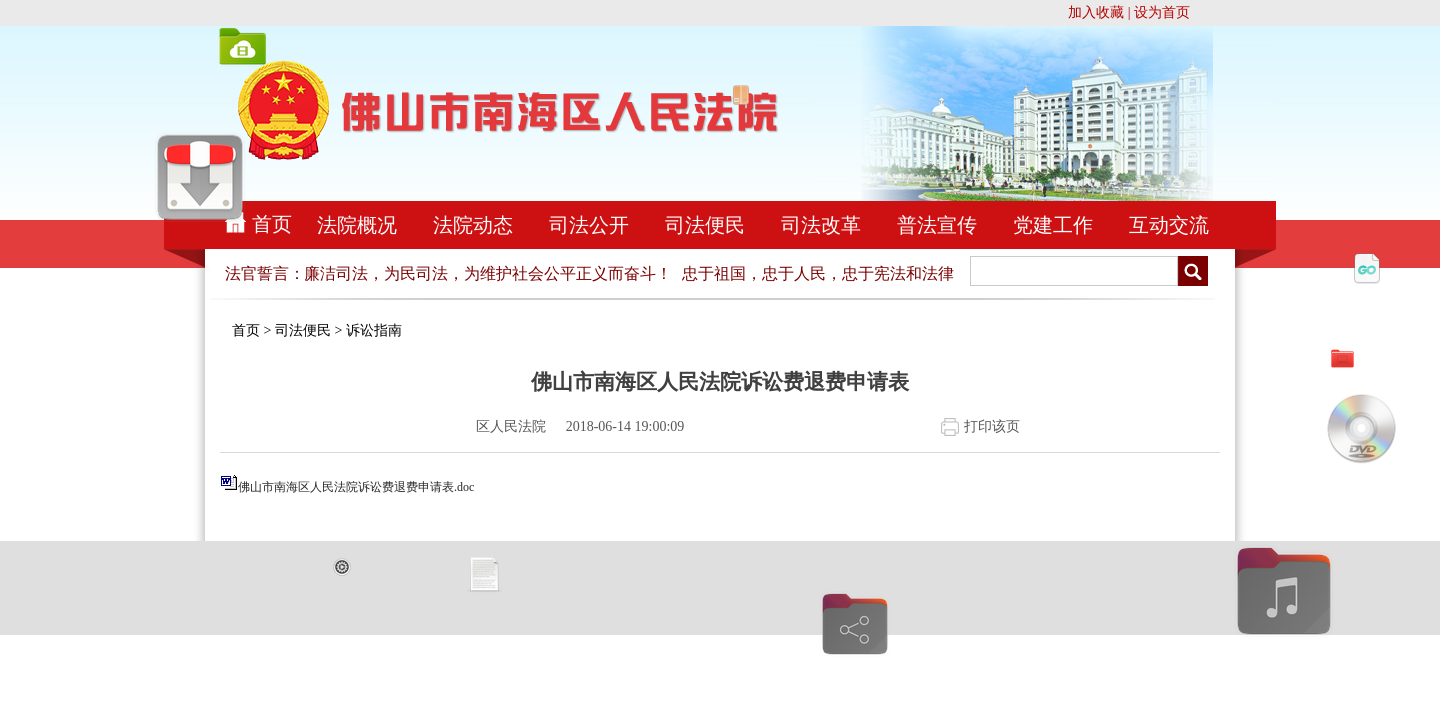 The height and width of the screenshot is (720, 1440). What do you see at coordinates (741, 95) in the screenshot?
I see `install a new application or software package` at bounding box center [741, 95].